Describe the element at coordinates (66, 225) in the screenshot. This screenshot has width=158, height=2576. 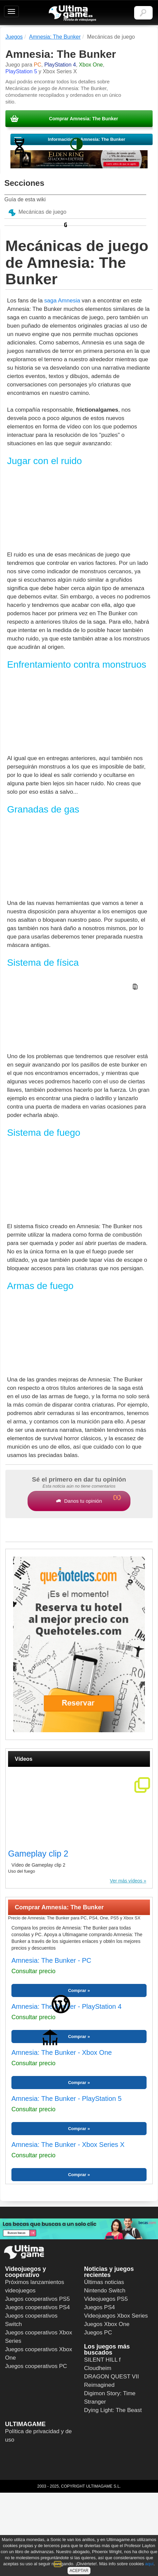
I see `indicates items starting with the letter G` at that location.